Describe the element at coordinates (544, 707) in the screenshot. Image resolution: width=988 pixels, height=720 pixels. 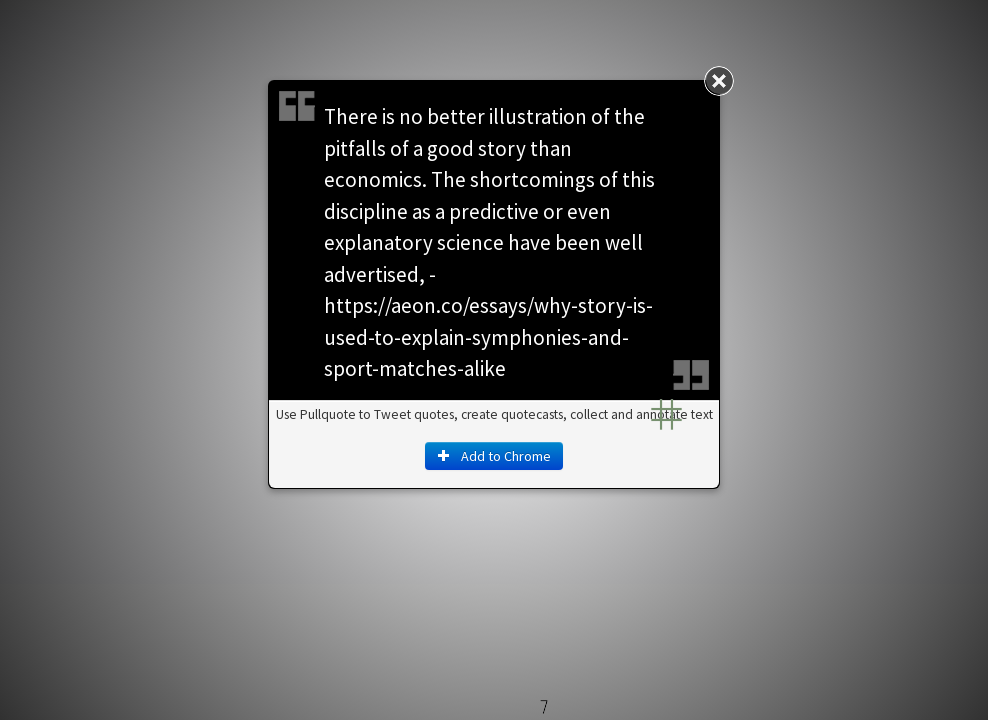
I see `indicates the number seven in a list or sequence` at that location.